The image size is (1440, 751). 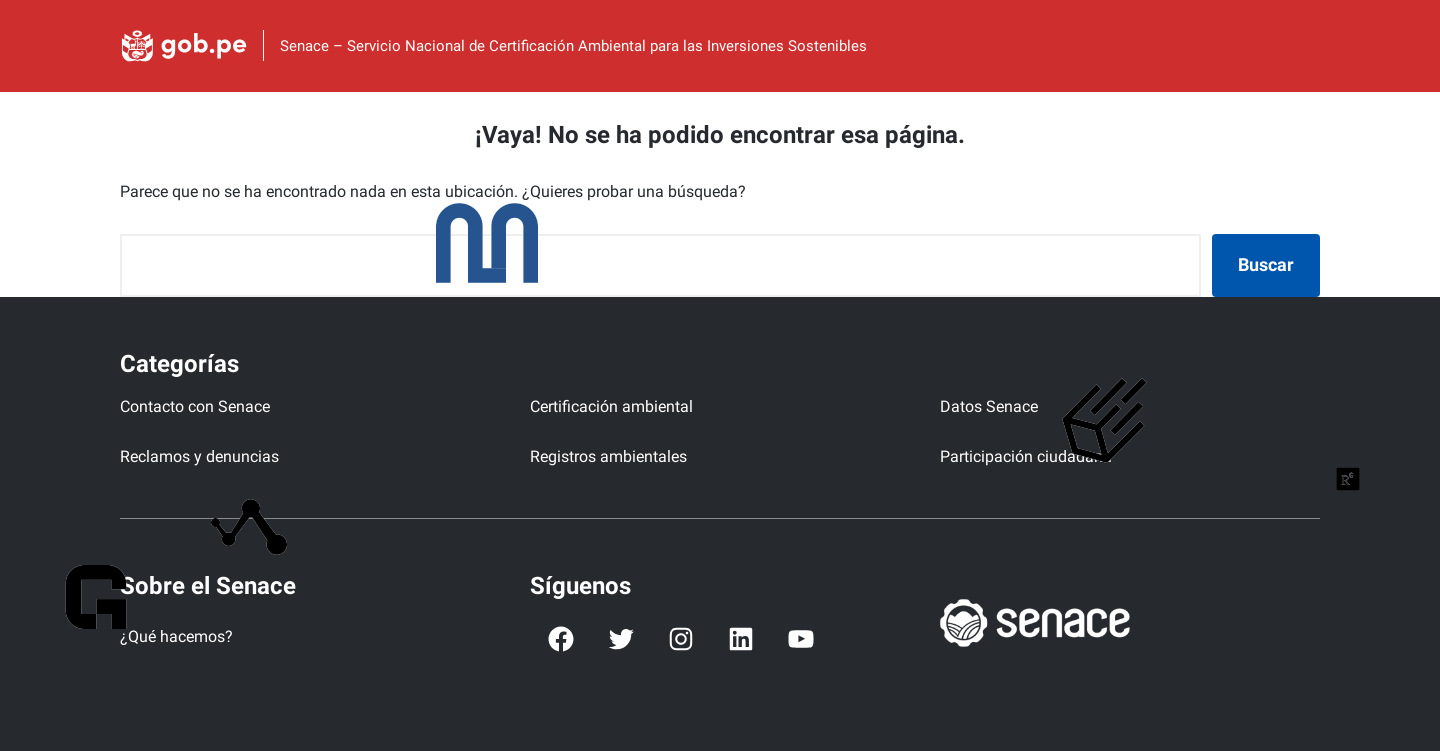 I want to click on visit ResearchGate profile or page, so click(x=1348, y=479).